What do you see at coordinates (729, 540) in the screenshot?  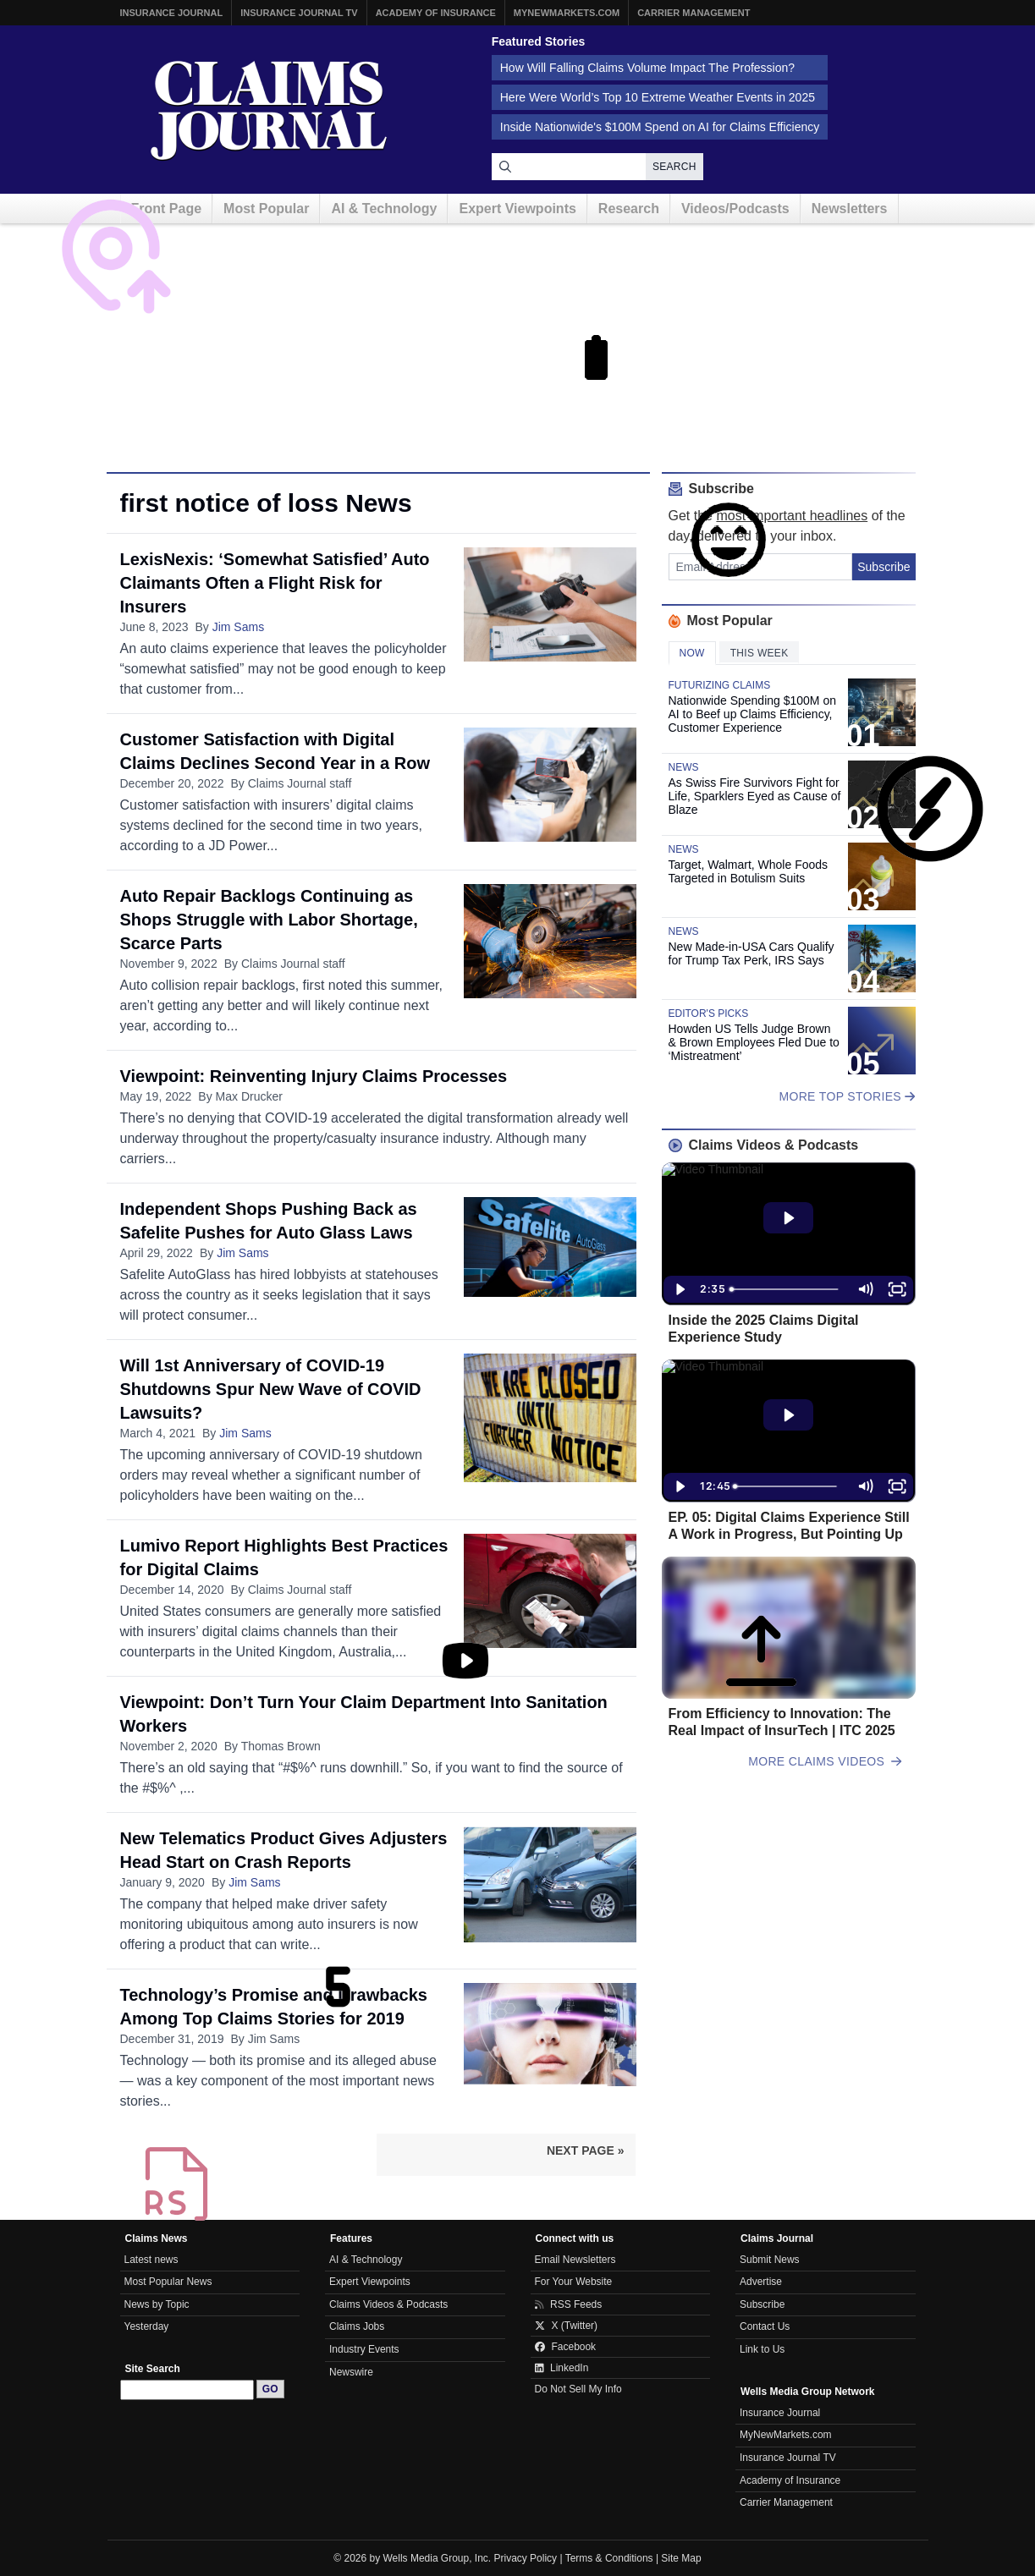 I see `rate your experience as very satisfied` at bounding box center [729, 540].